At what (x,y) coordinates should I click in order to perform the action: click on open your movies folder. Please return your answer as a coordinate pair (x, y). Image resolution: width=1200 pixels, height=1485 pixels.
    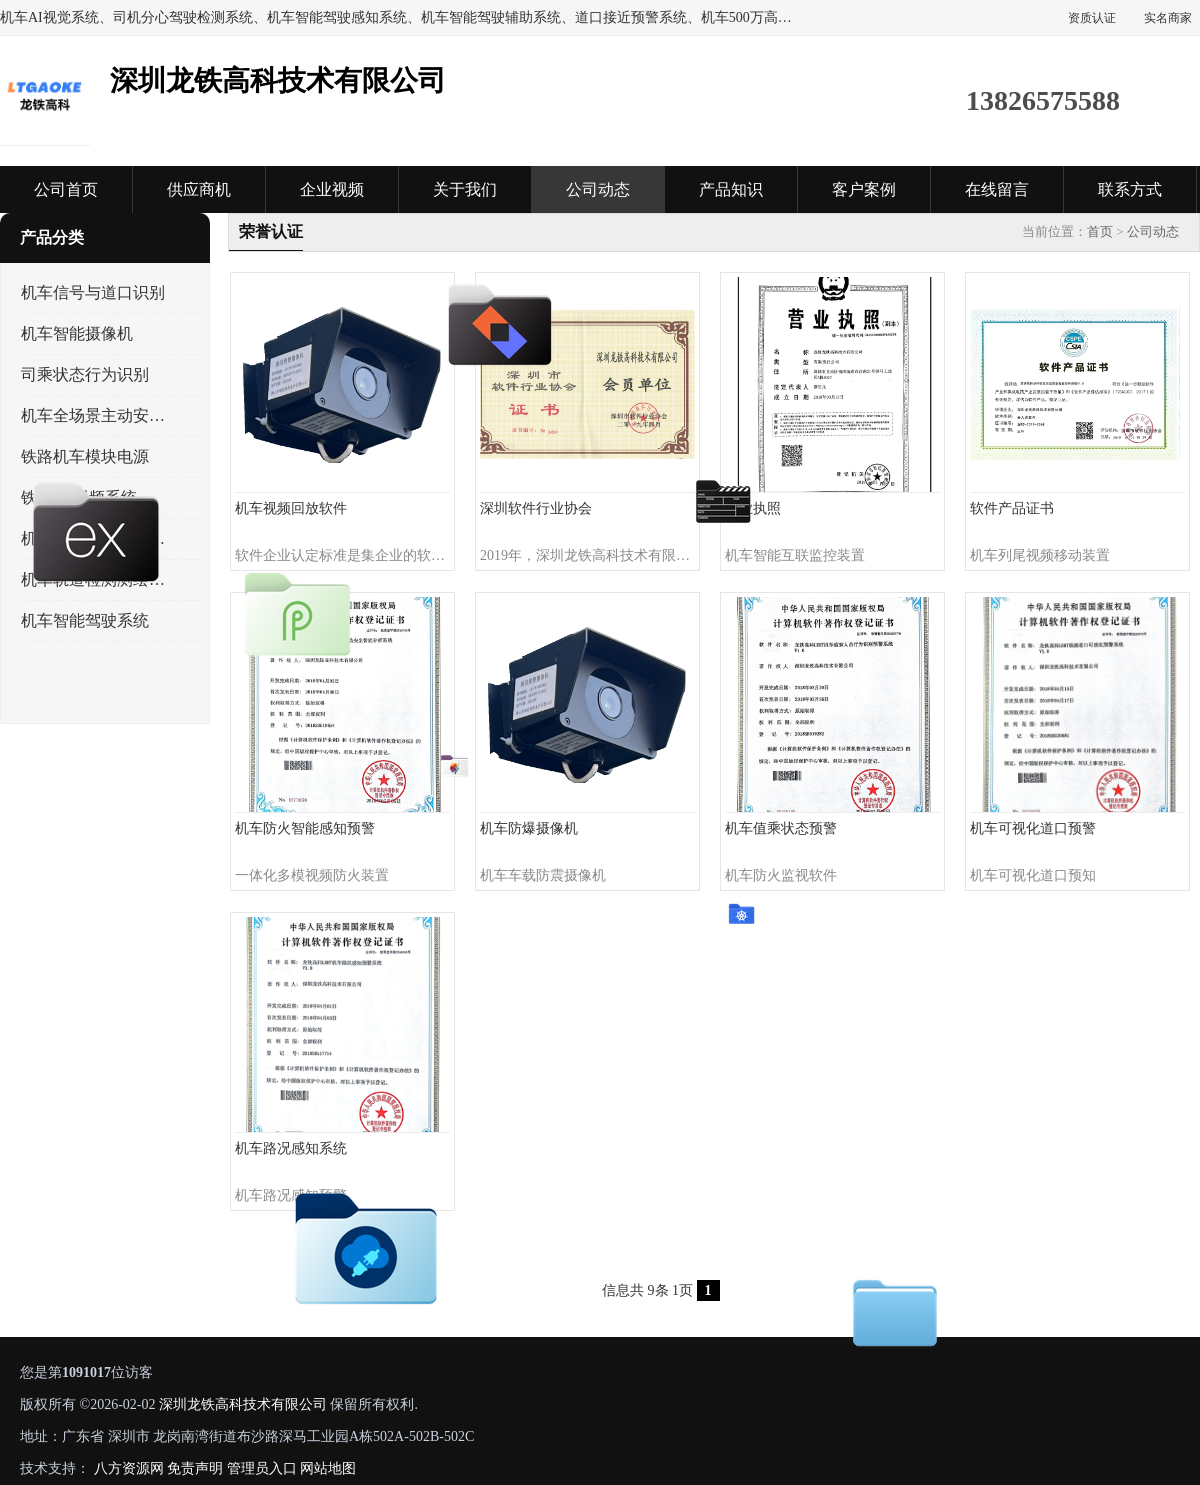
    Looking at the image, I should click on (723, 503).